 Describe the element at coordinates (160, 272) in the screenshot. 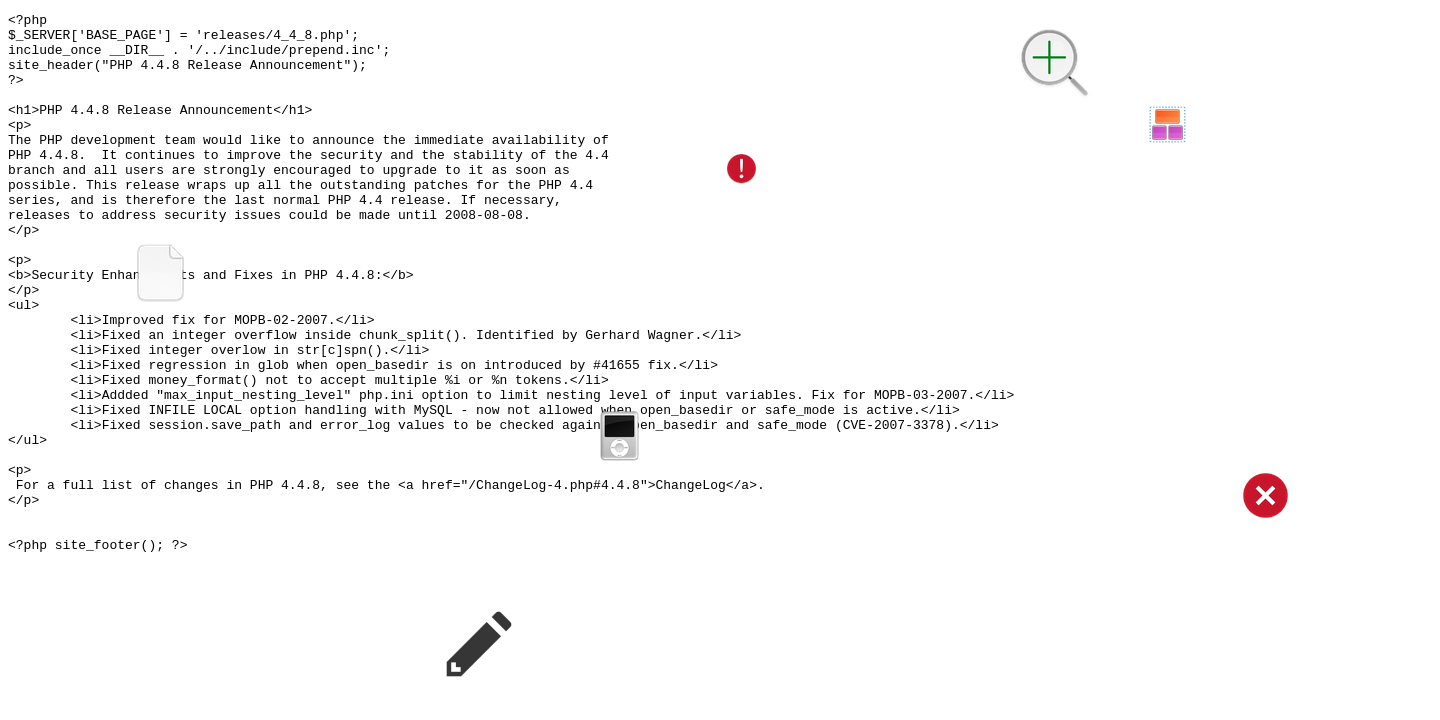

I see `an empty or blank file with no content` at that location.